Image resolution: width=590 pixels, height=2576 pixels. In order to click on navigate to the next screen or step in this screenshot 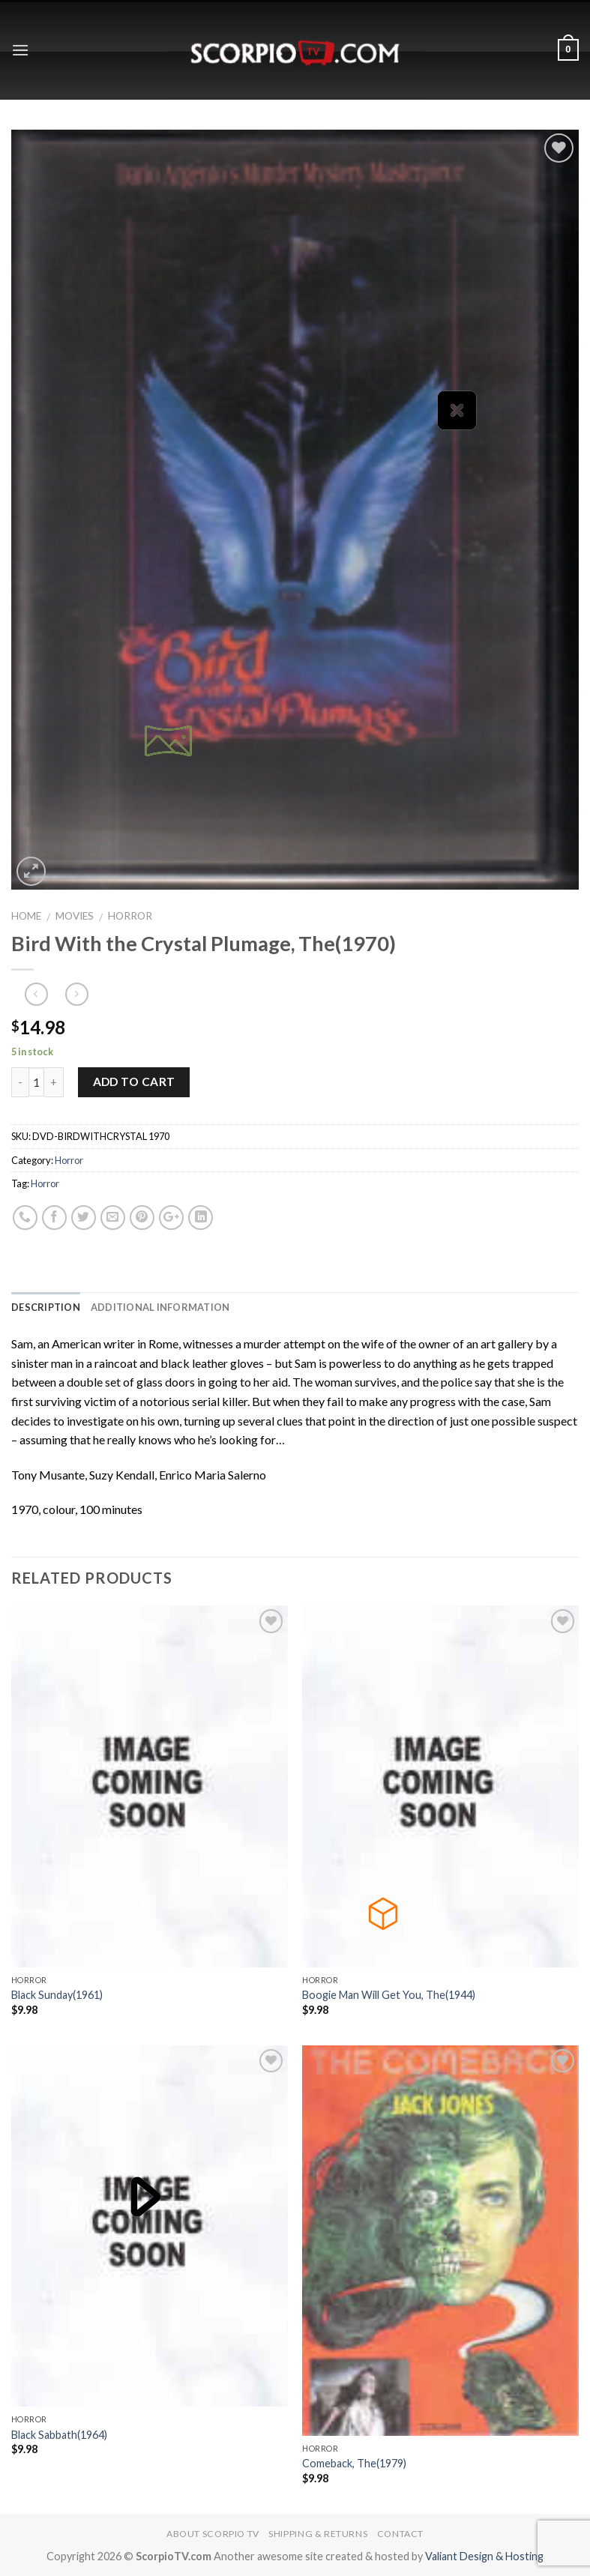, I will do `click(142, 2197)`.